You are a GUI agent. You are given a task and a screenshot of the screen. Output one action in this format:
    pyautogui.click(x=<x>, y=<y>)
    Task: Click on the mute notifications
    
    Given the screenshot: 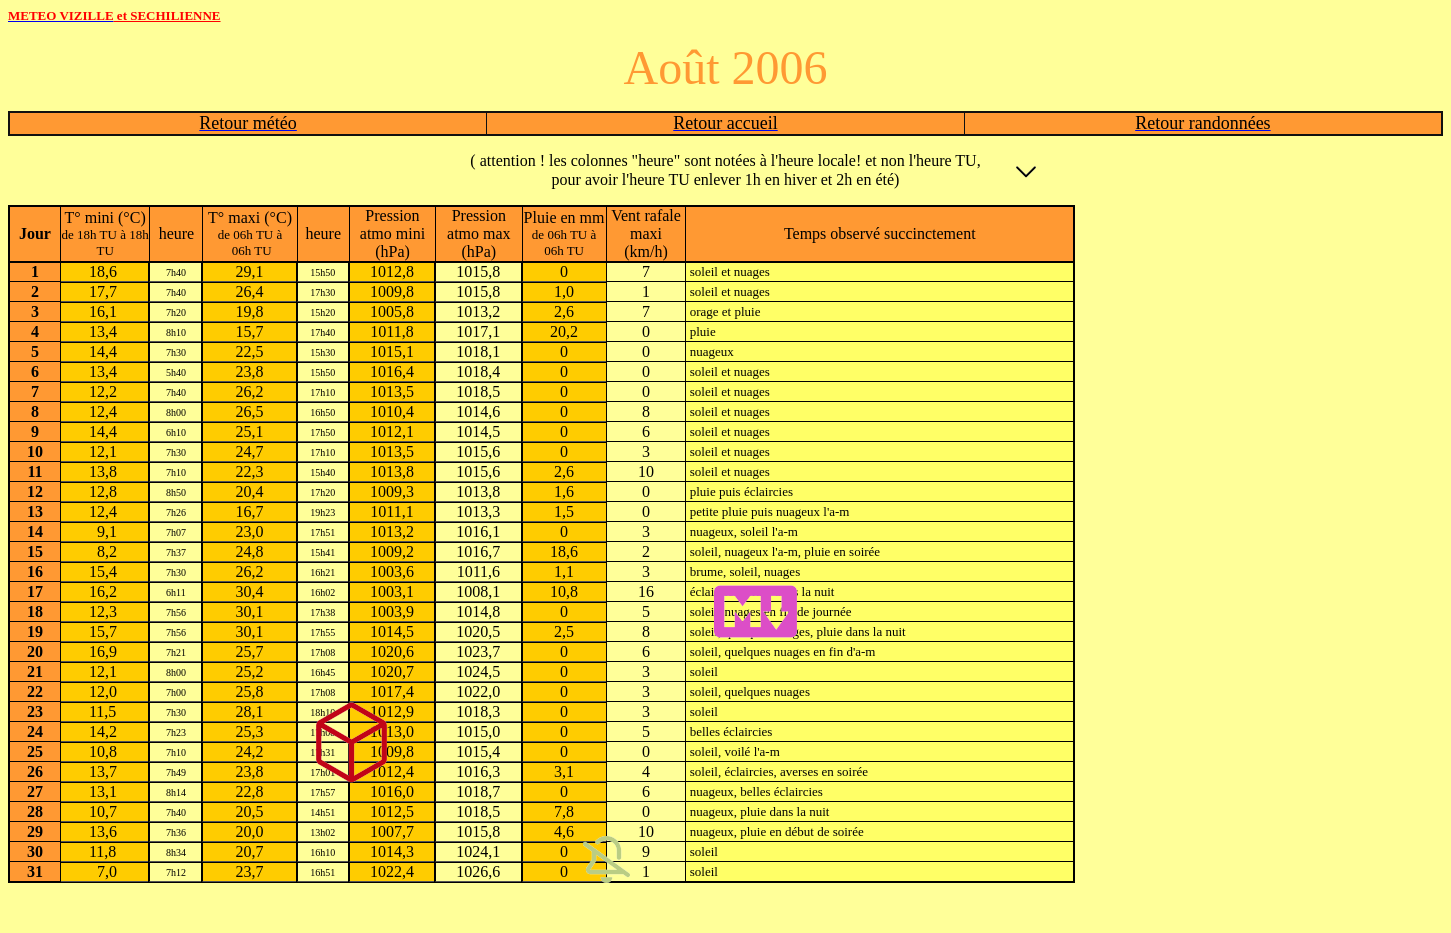 What is the action you would take?
    pyautogui.click(x=606, y=859)
    